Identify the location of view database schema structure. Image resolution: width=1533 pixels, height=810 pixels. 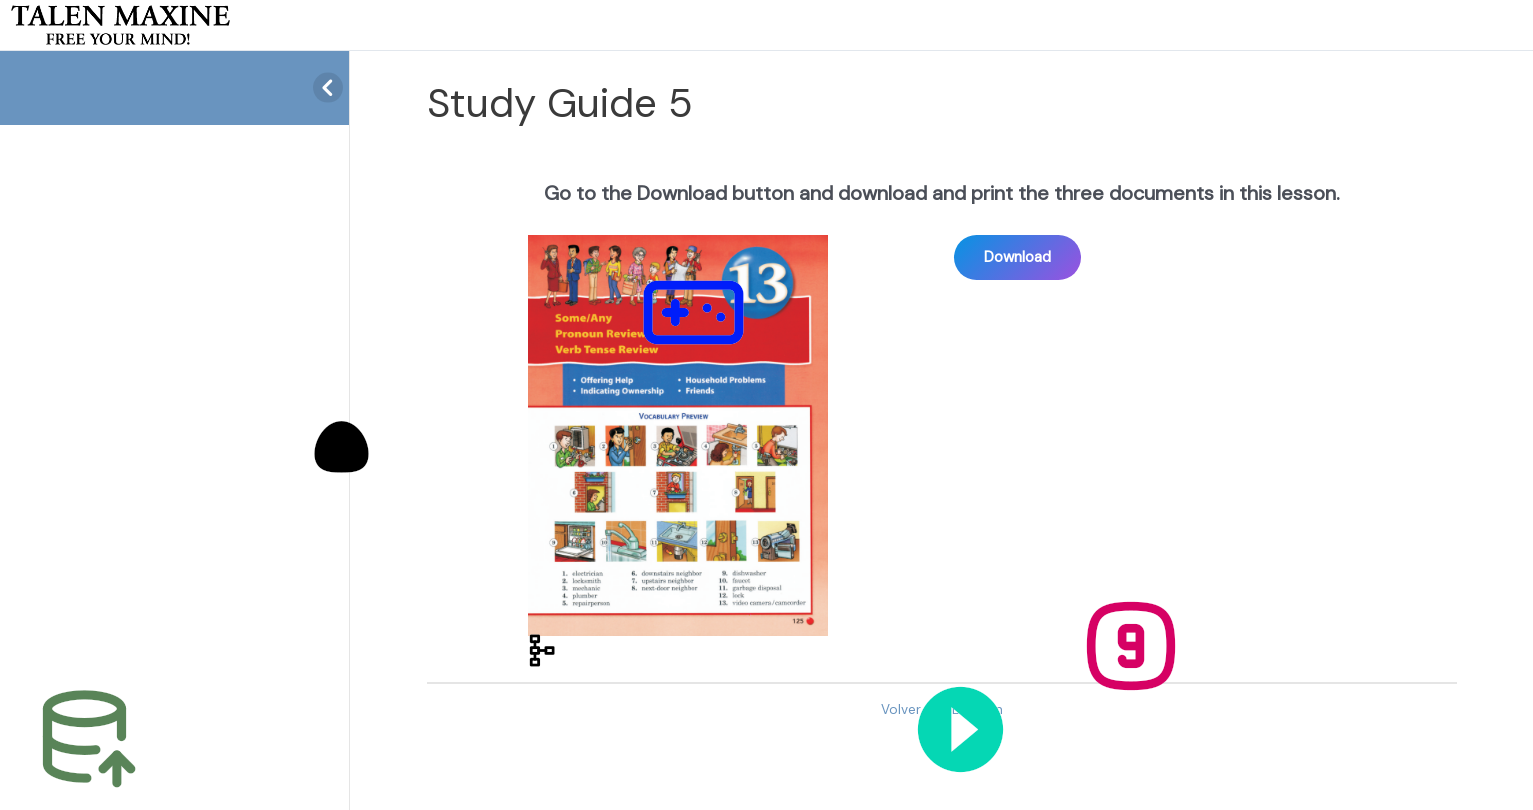
(541, 650).